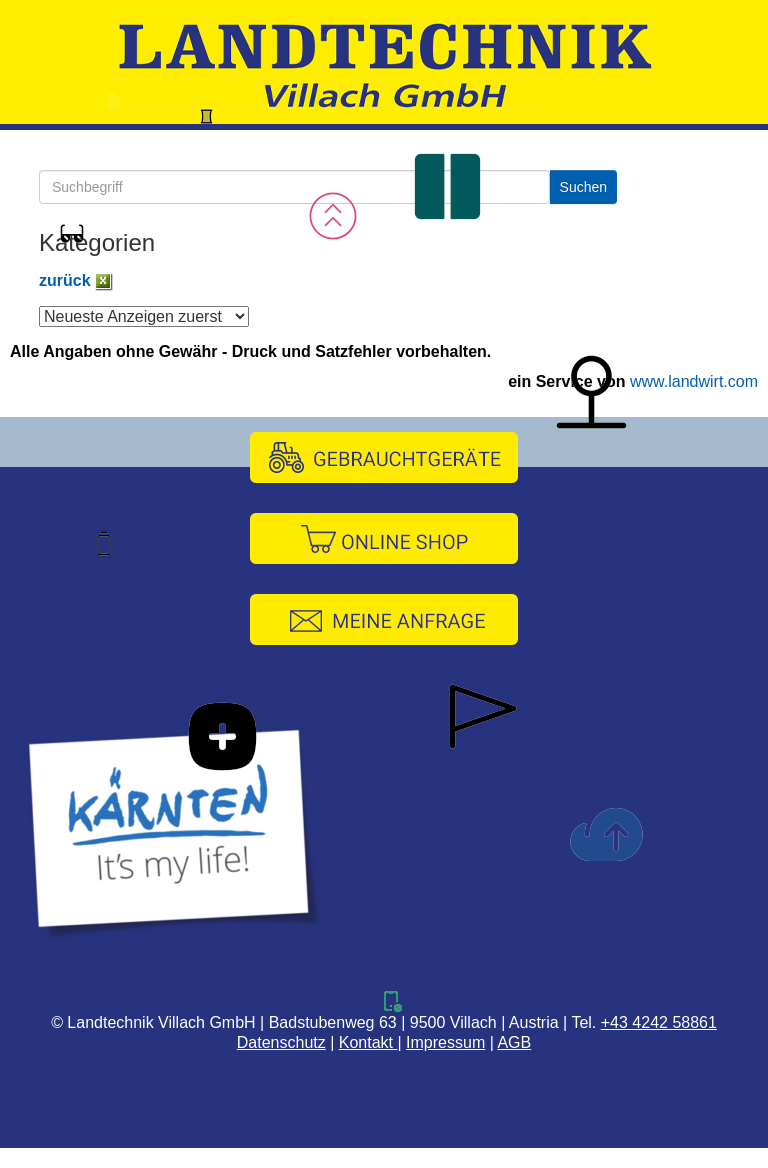 This screenshot has width=768, height=1168. What do you see at coordinates (333, 216) in the screenshot?
I see `scroll to top of page` at bounding box center [333, 216].